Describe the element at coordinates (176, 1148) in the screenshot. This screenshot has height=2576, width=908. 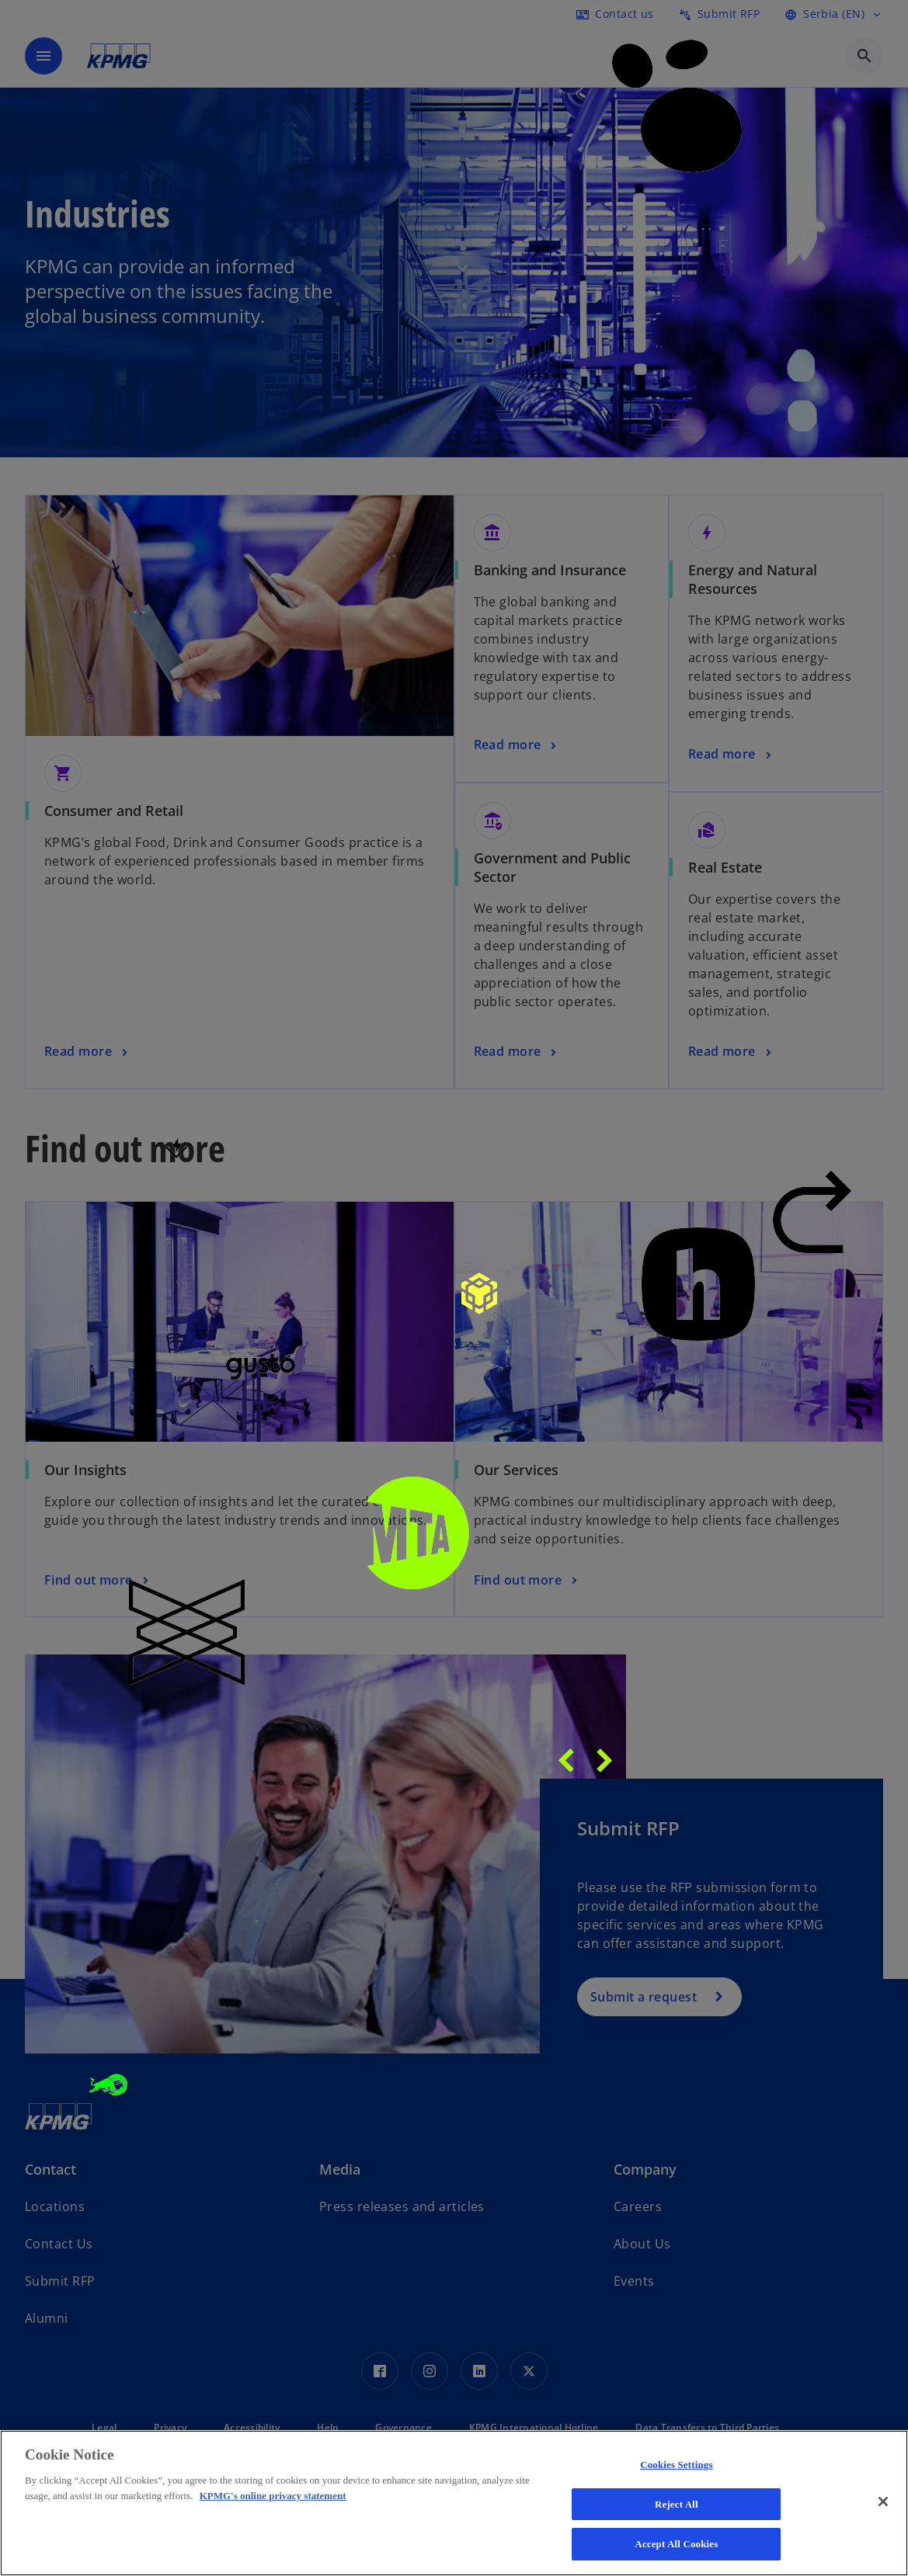
I see `vitest testing framework logo` at that location.